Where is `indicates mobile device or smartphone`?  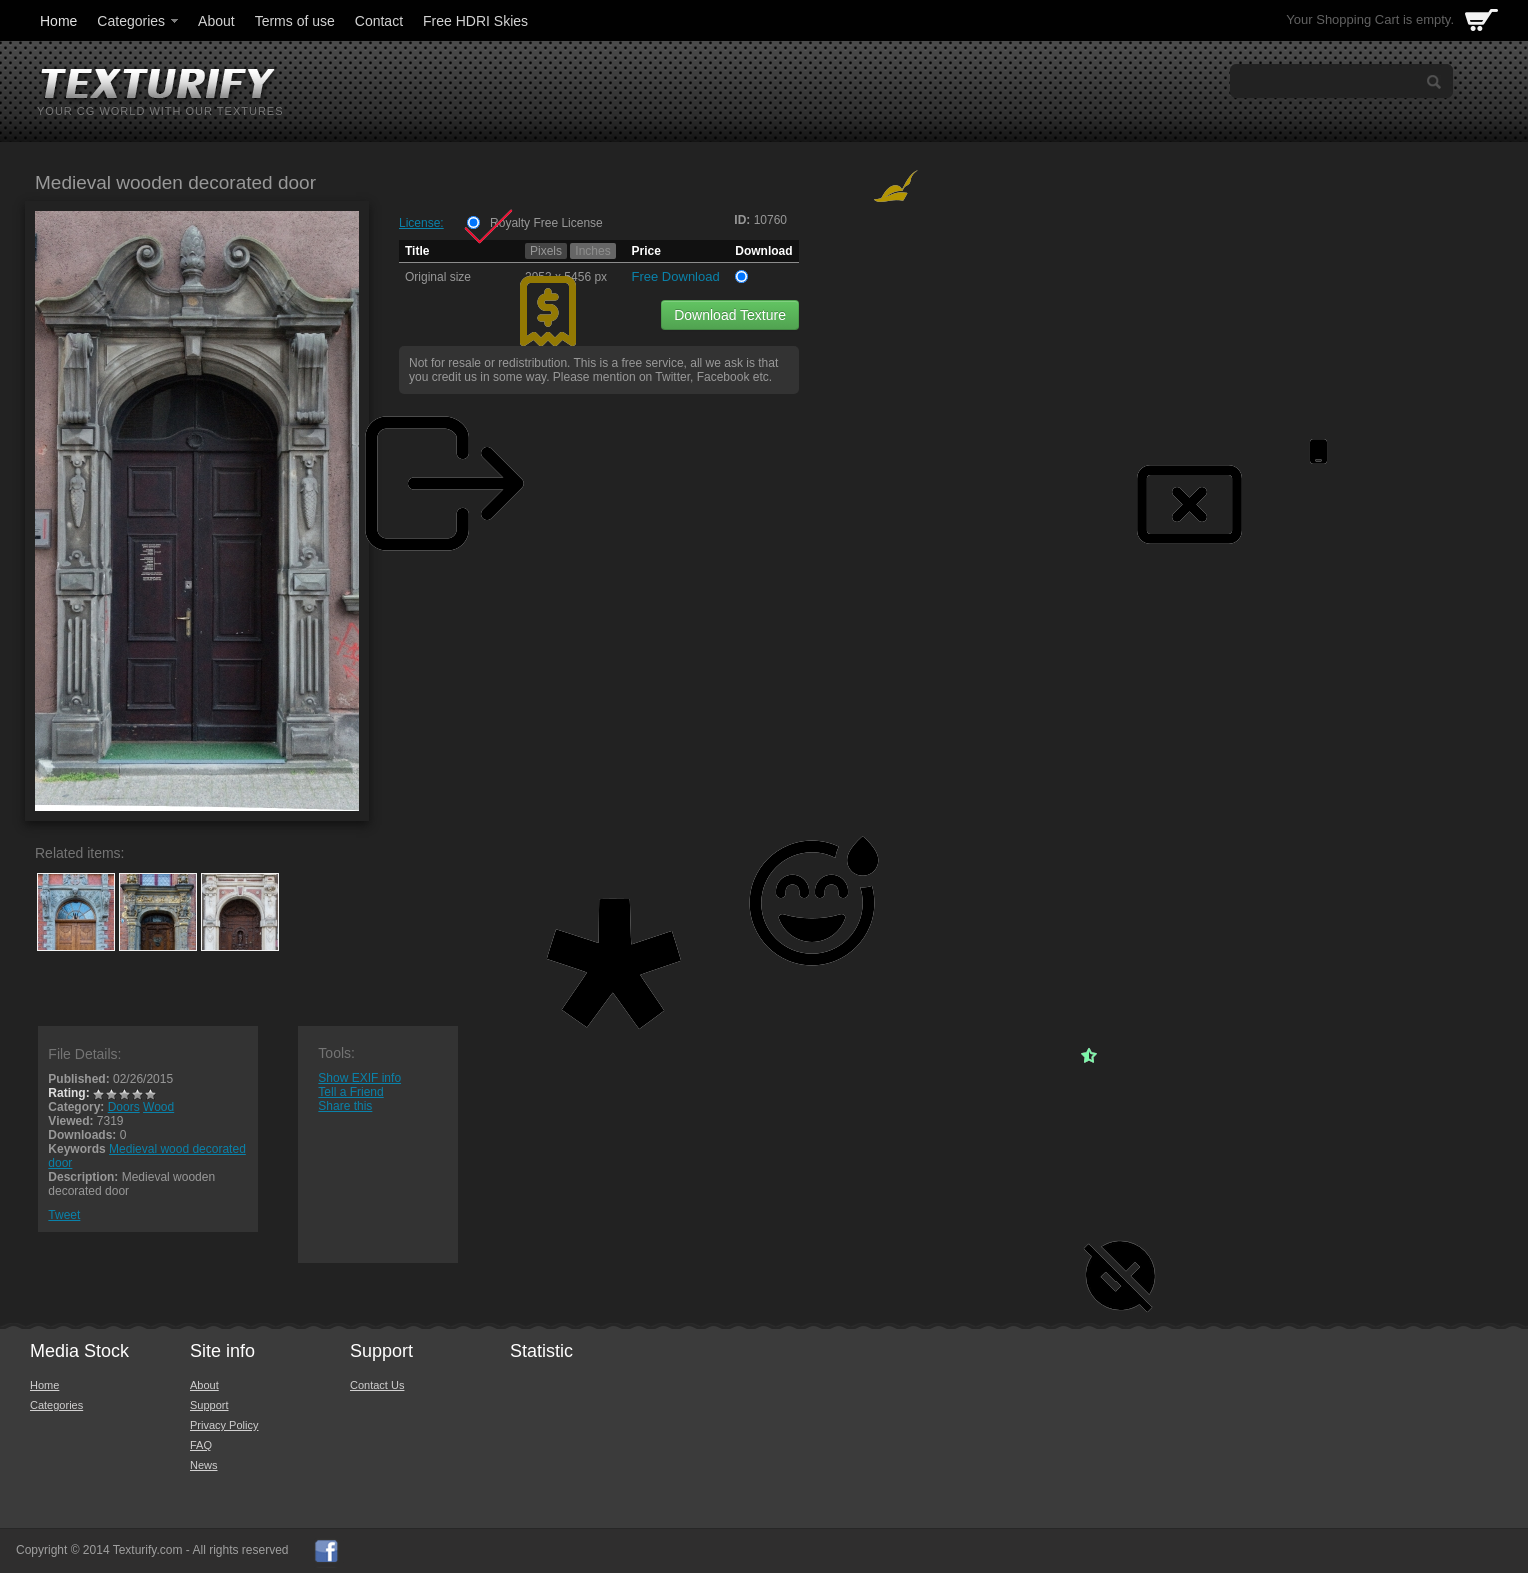 indicates mobile device or smartphone is located at coordinates (1318, 451).